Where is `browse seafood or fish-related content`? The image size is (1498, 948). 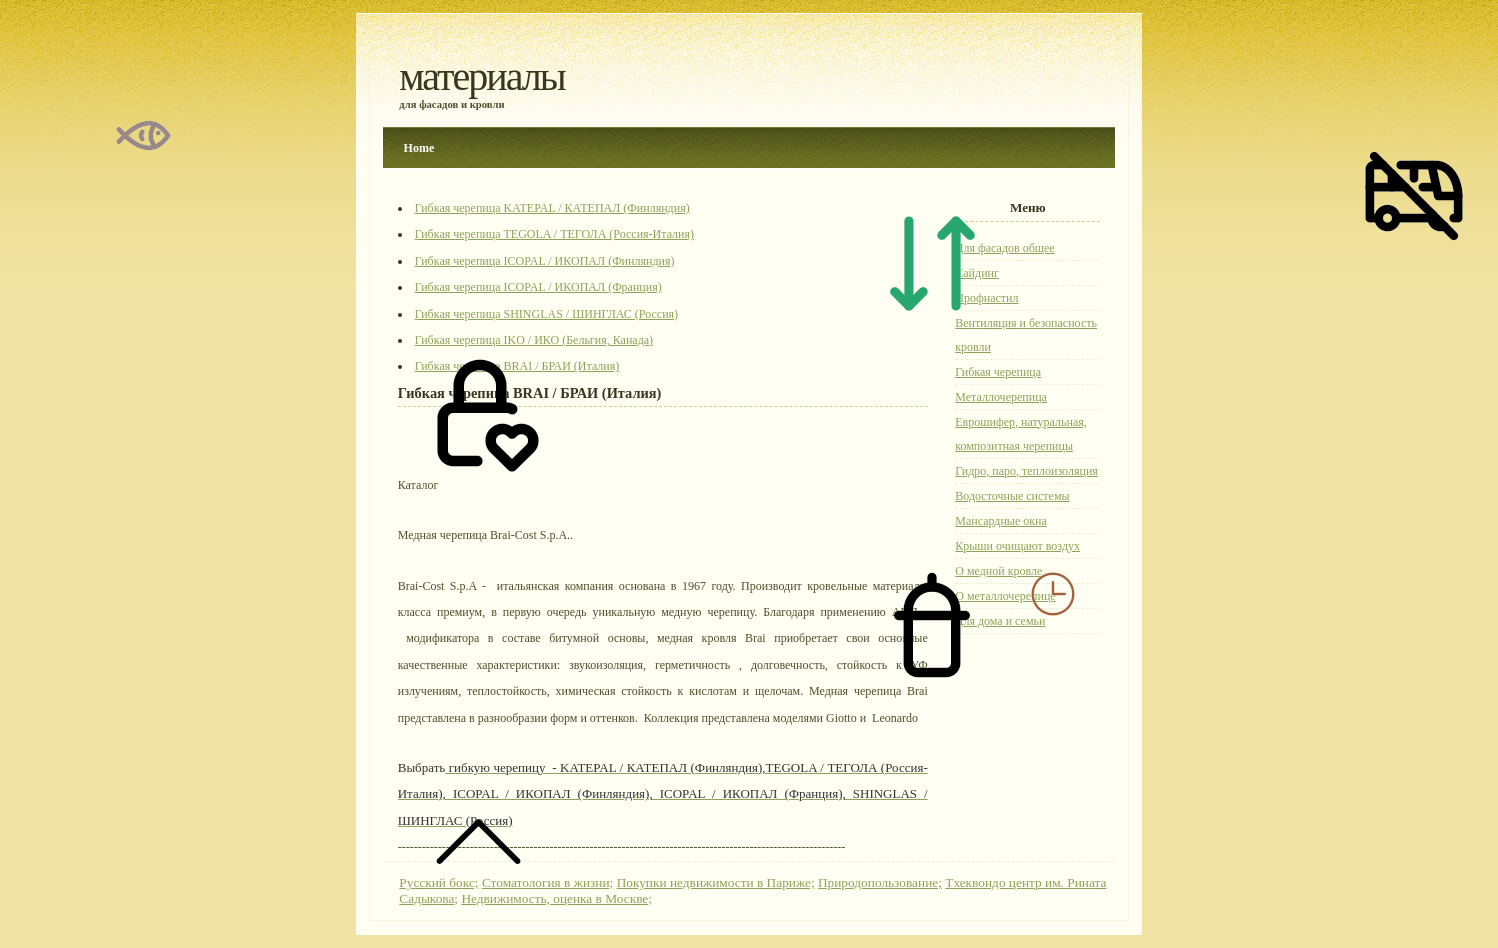 browse seafood or fish-related content is located at coordinates (143, 135).